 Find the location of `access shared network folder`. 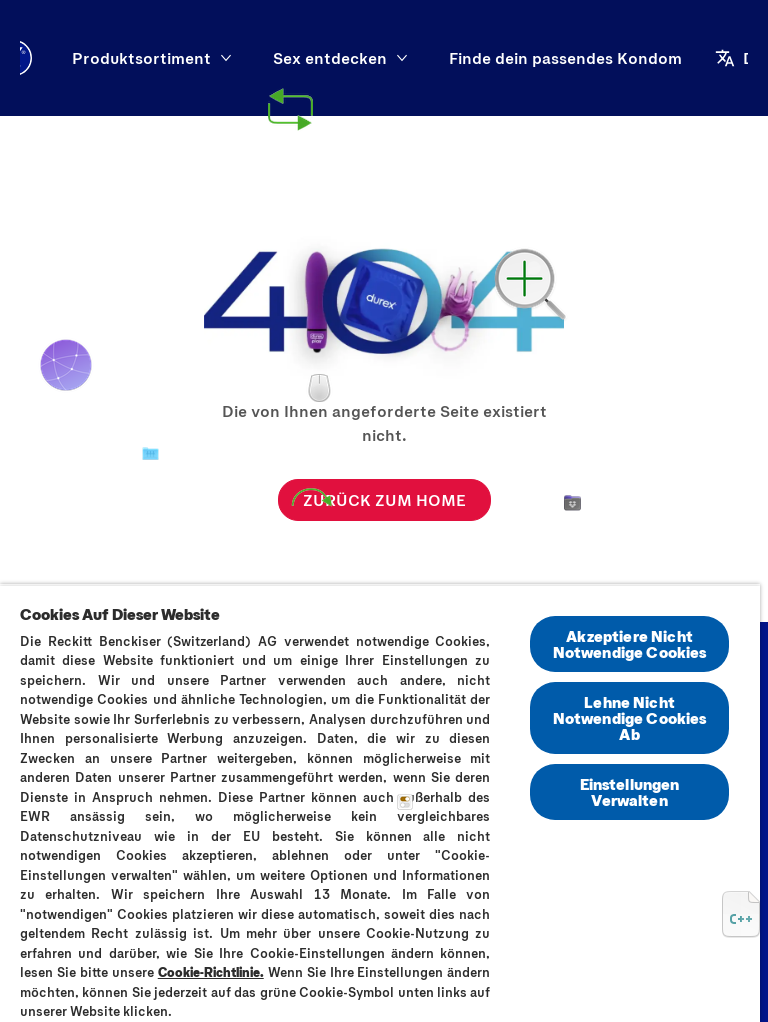

access shared network folder is located at coordinates (150, 453).